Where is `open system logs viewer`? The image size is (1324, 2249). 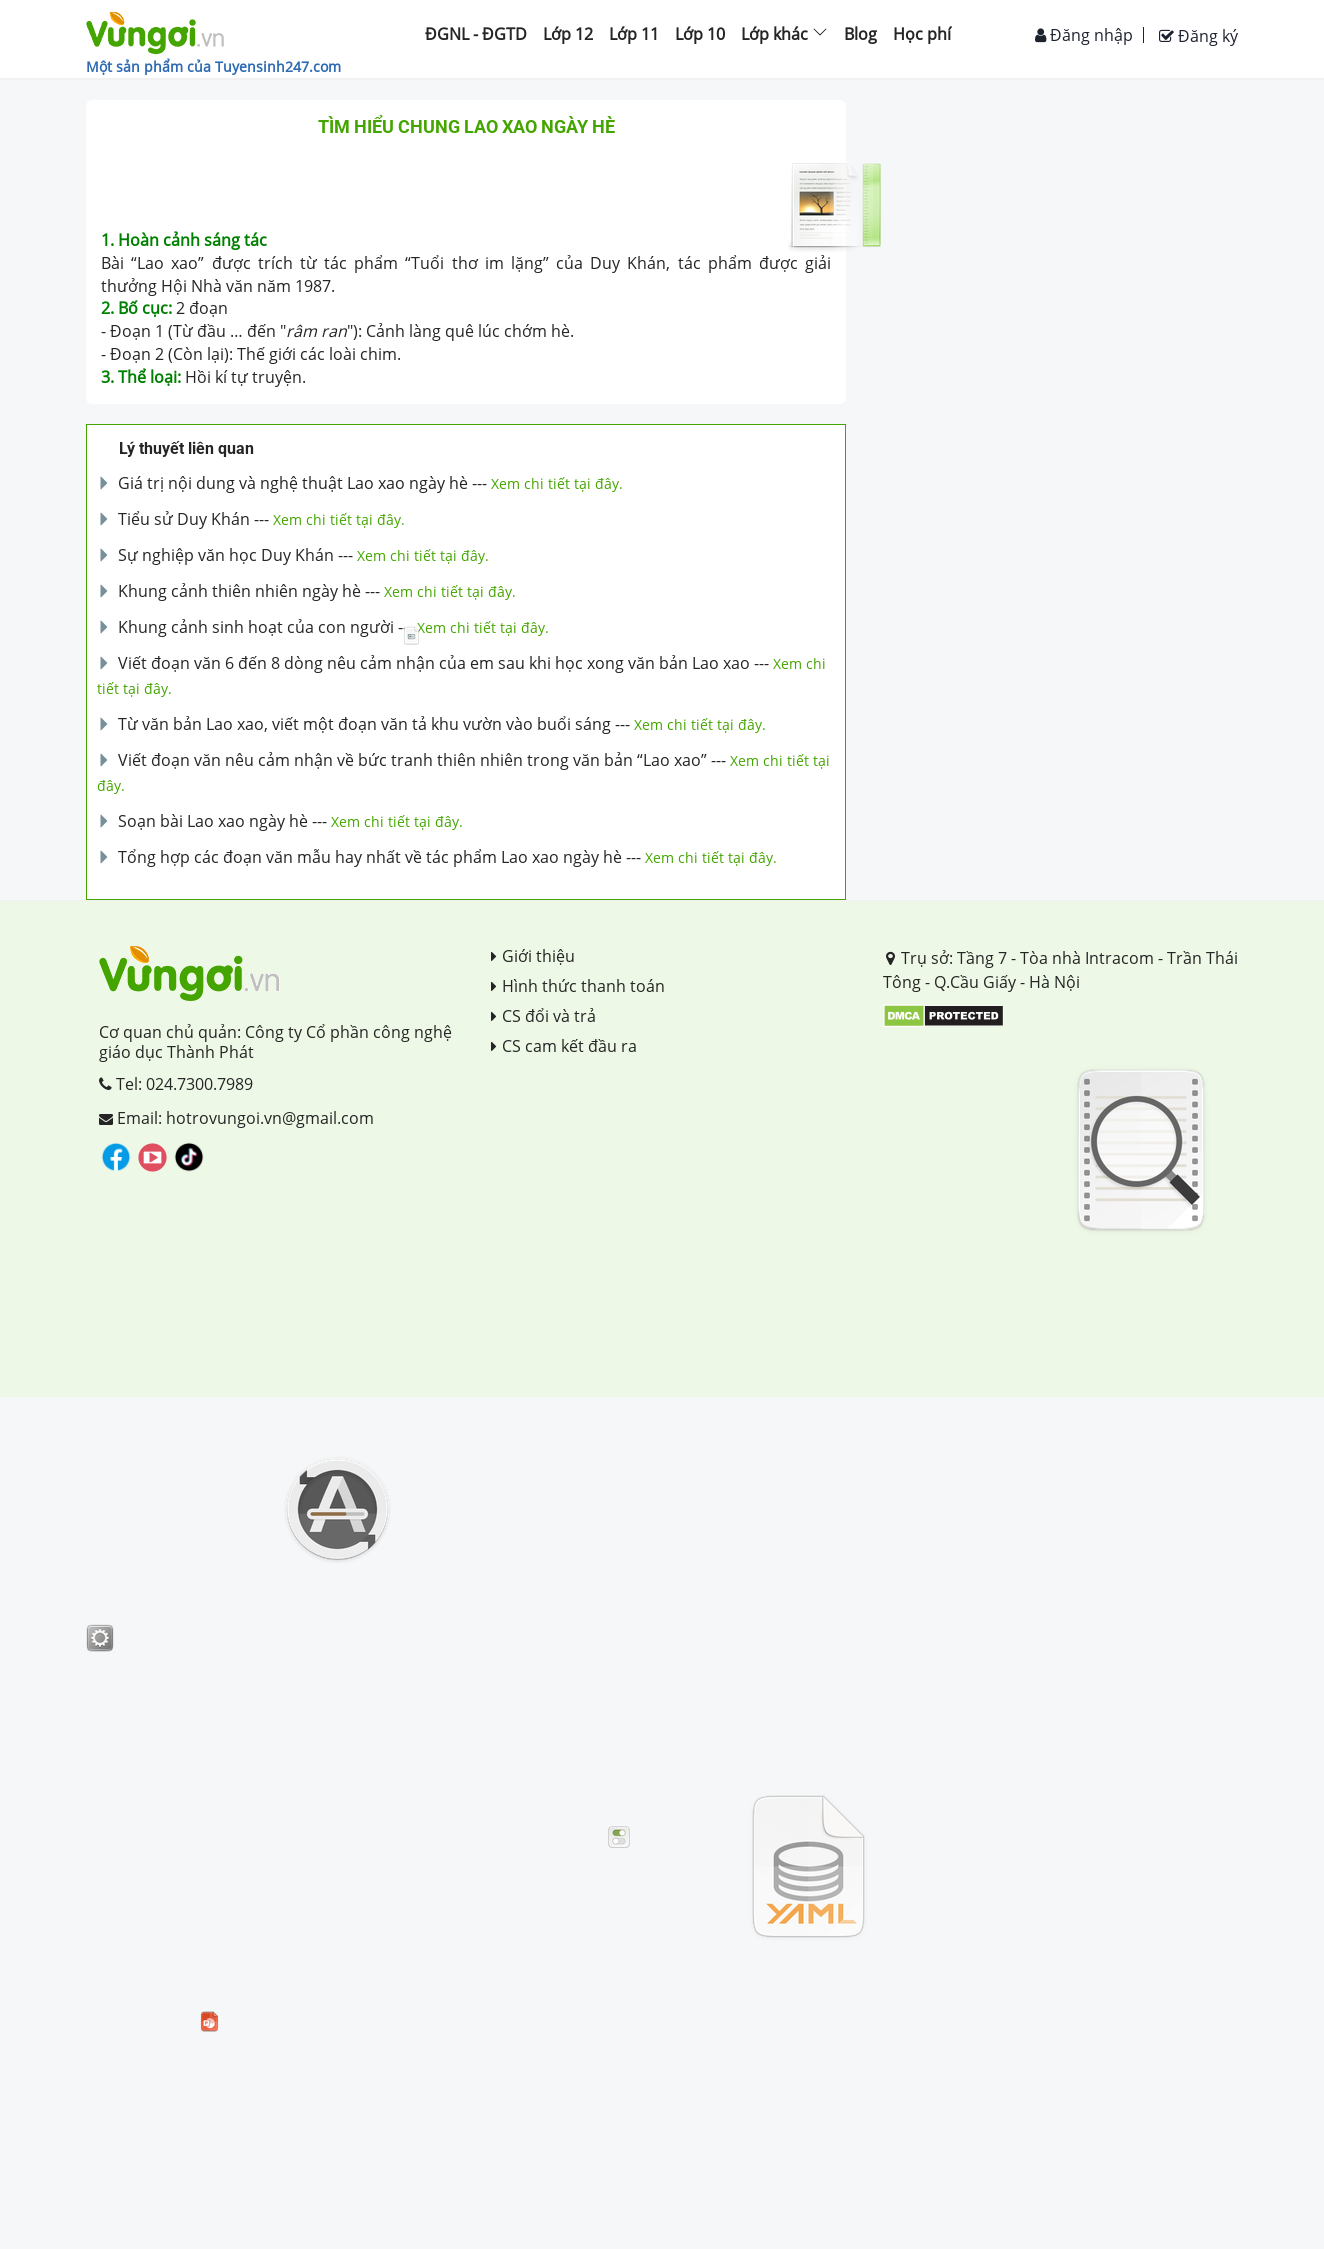 open system logs viewer is located at coordinates (1141, 1150).